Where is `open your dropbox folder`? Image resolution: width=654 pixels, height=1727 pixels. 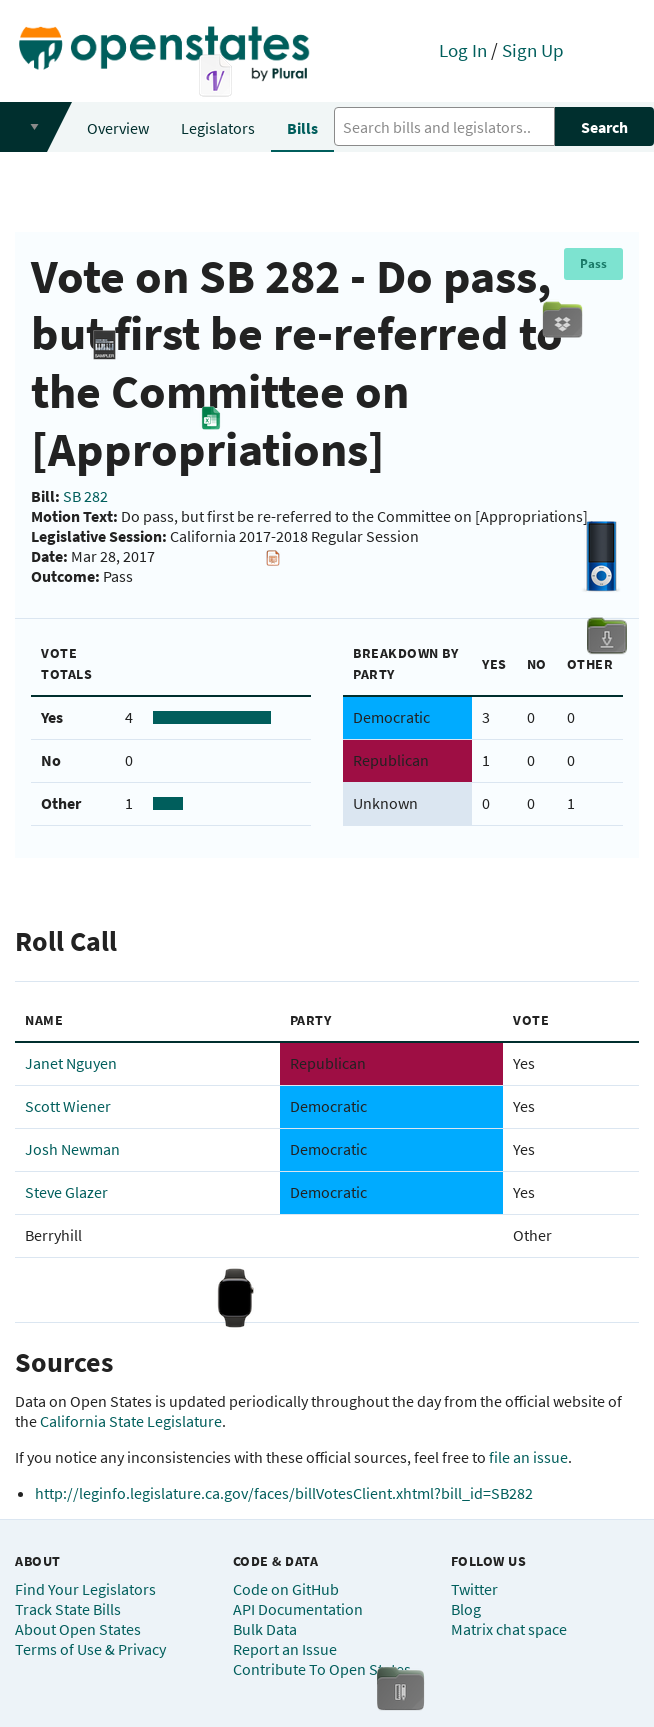 open your dropbox folder is located at coordinates (562, 319).